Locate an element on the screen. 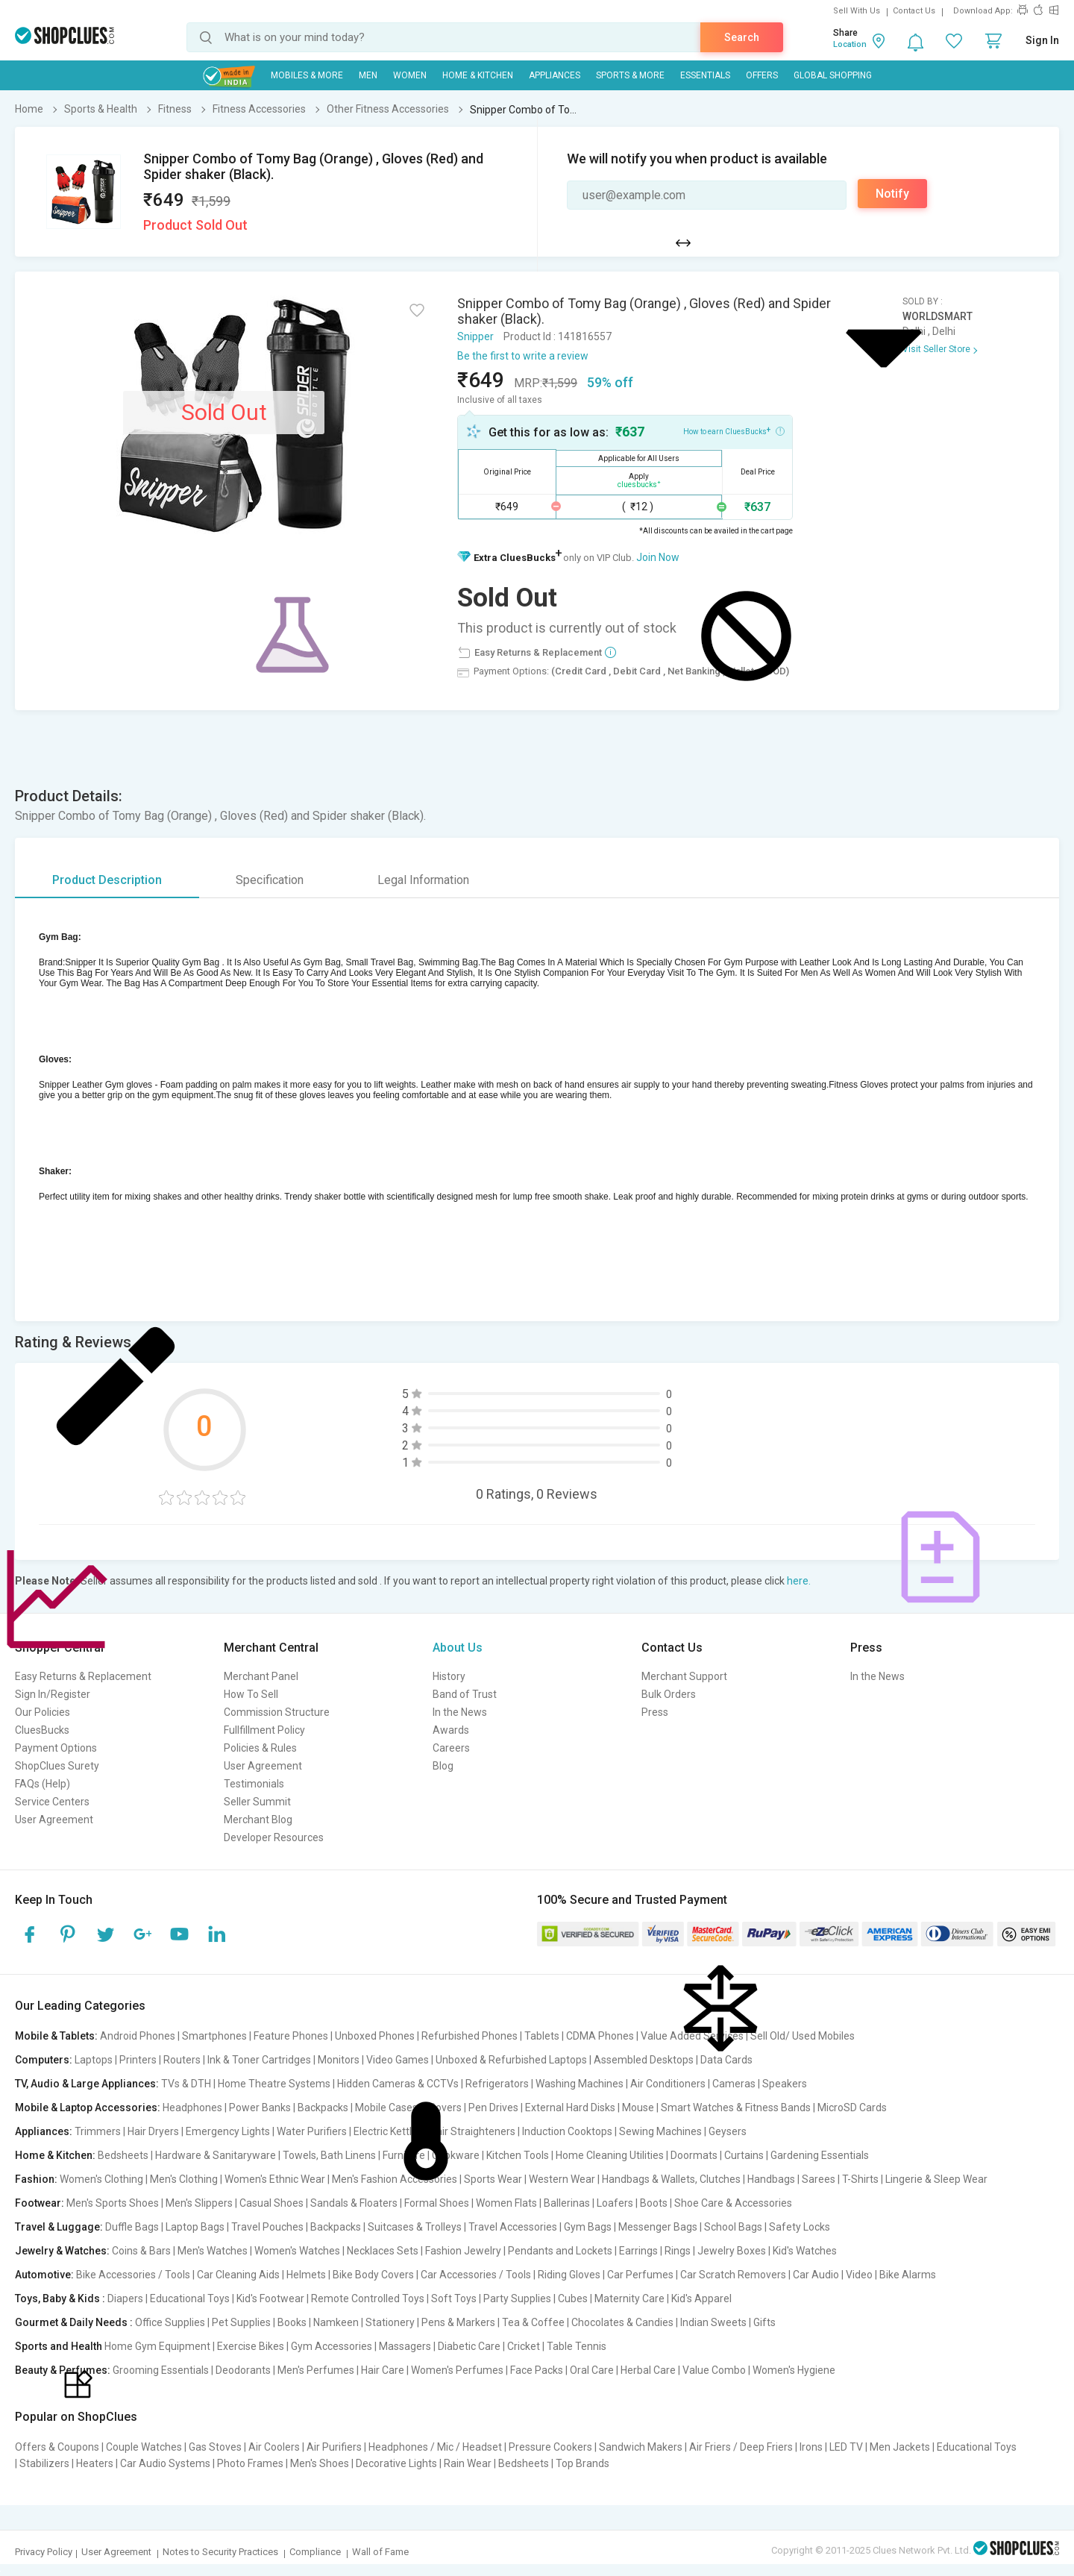 The image size is (1074, 2576). view analytics or performance metrics is located at coordinates (56, 1606).